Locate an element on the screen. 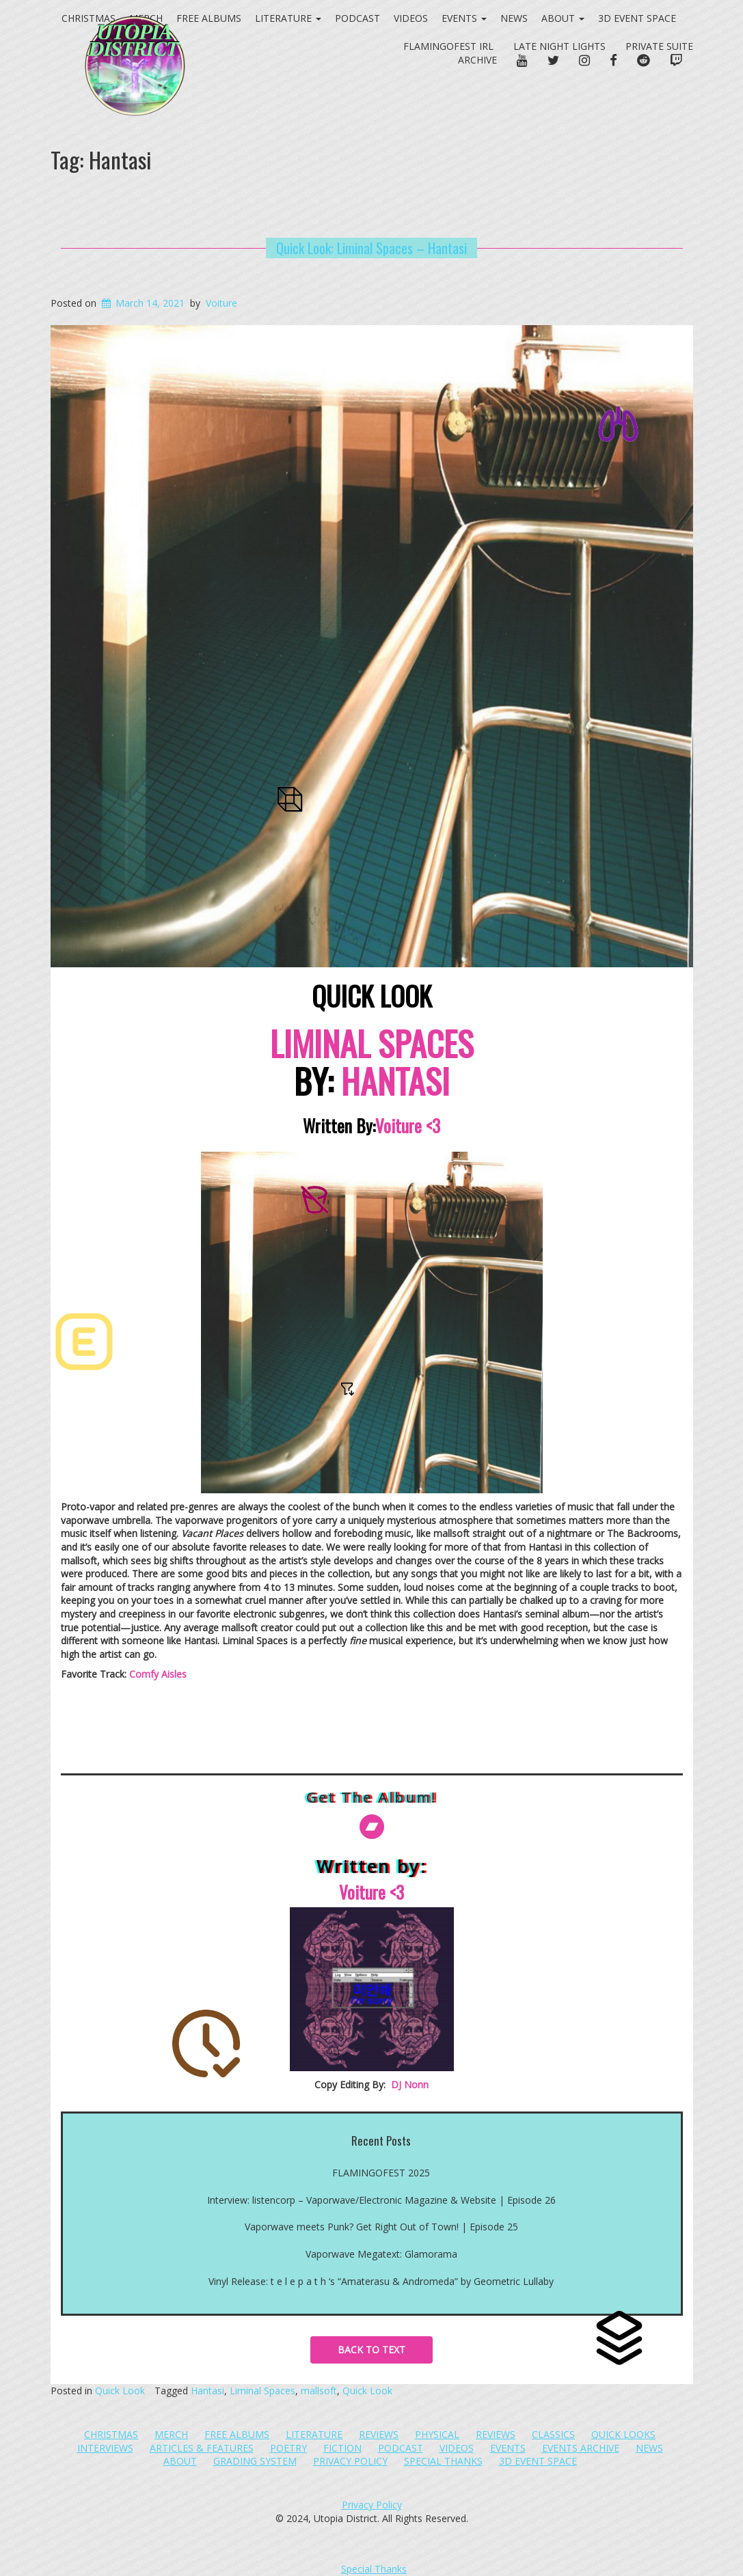 The width and height of the screenshot is (743, 2576). view 3D model or object is located at coordinates (290, 799).